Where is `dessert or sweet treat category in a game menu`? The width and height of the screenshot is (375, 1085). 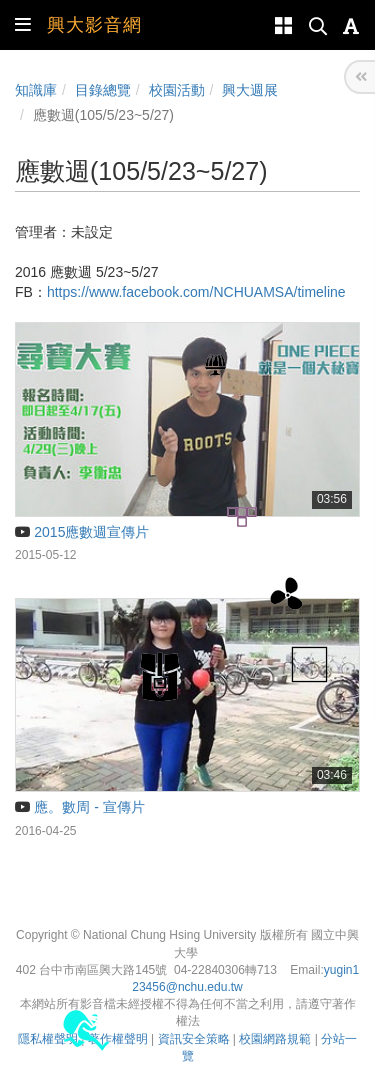 dessert or sweet treat category in a game menu is located at coordinates (215, 363).